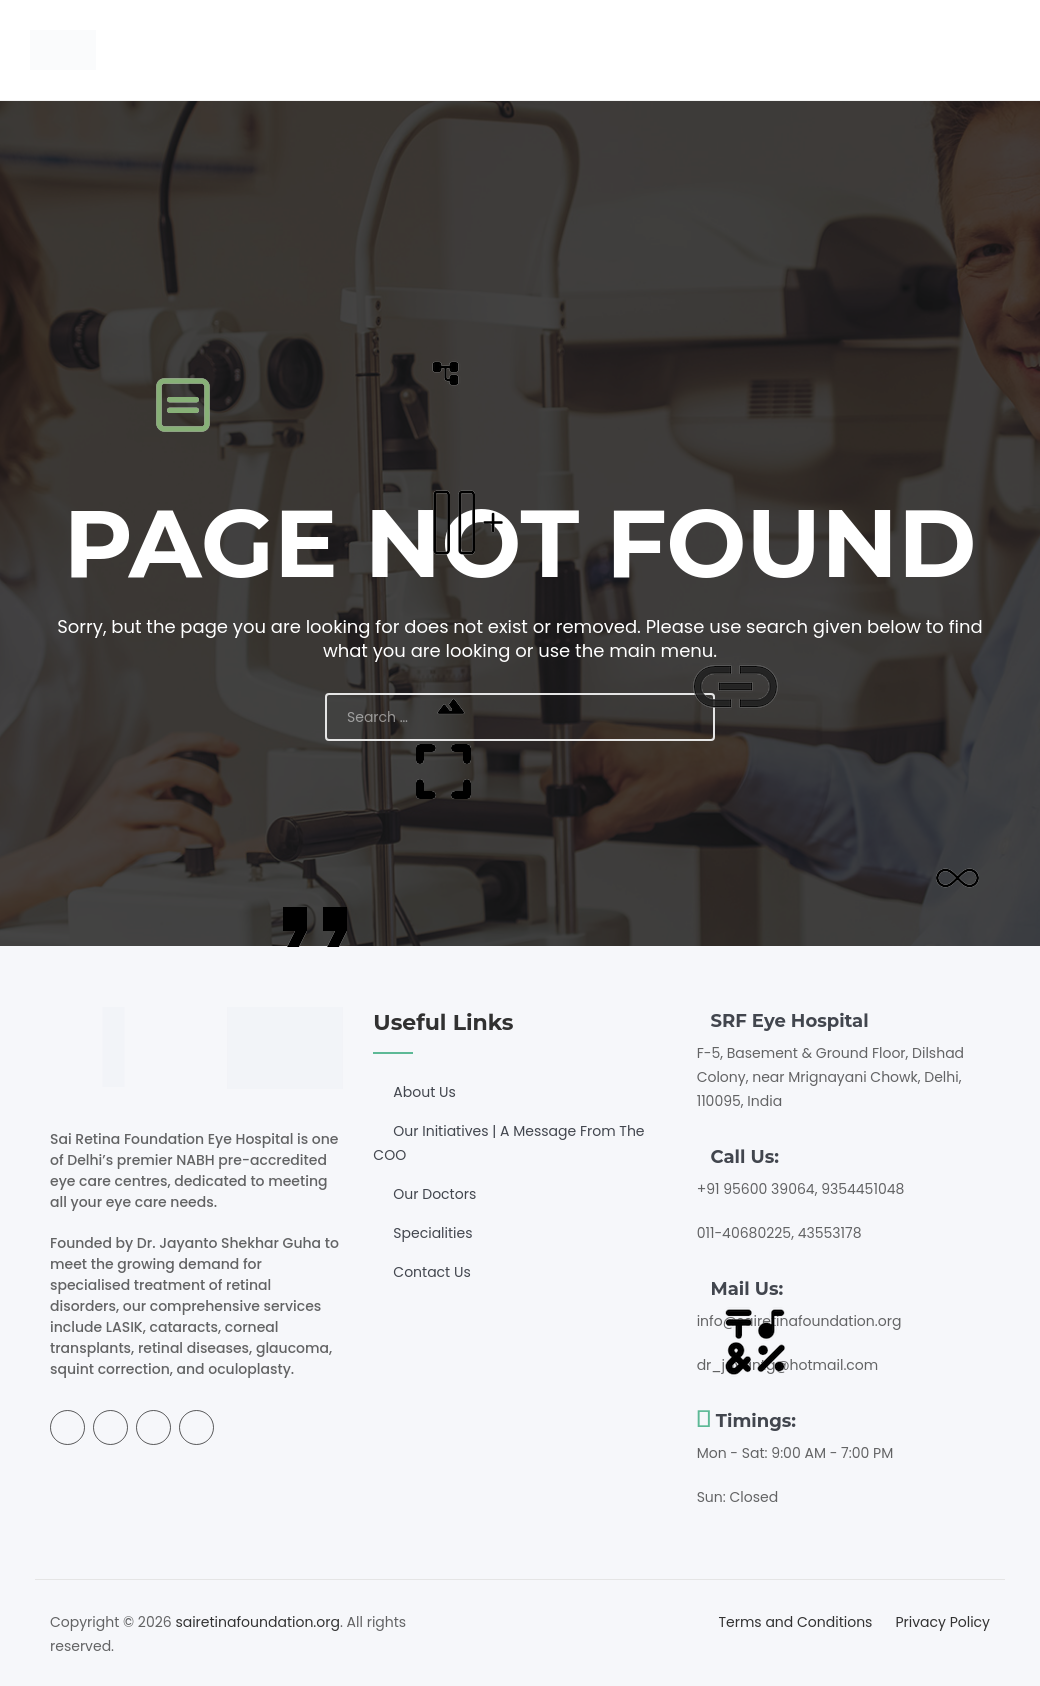 Image resolution: width=1040 pixels, height=1686 pixels. What do you see at coordinates (315, 927) in the screenshot?
I see `insert a block quote` at bounding box center [315, 927].